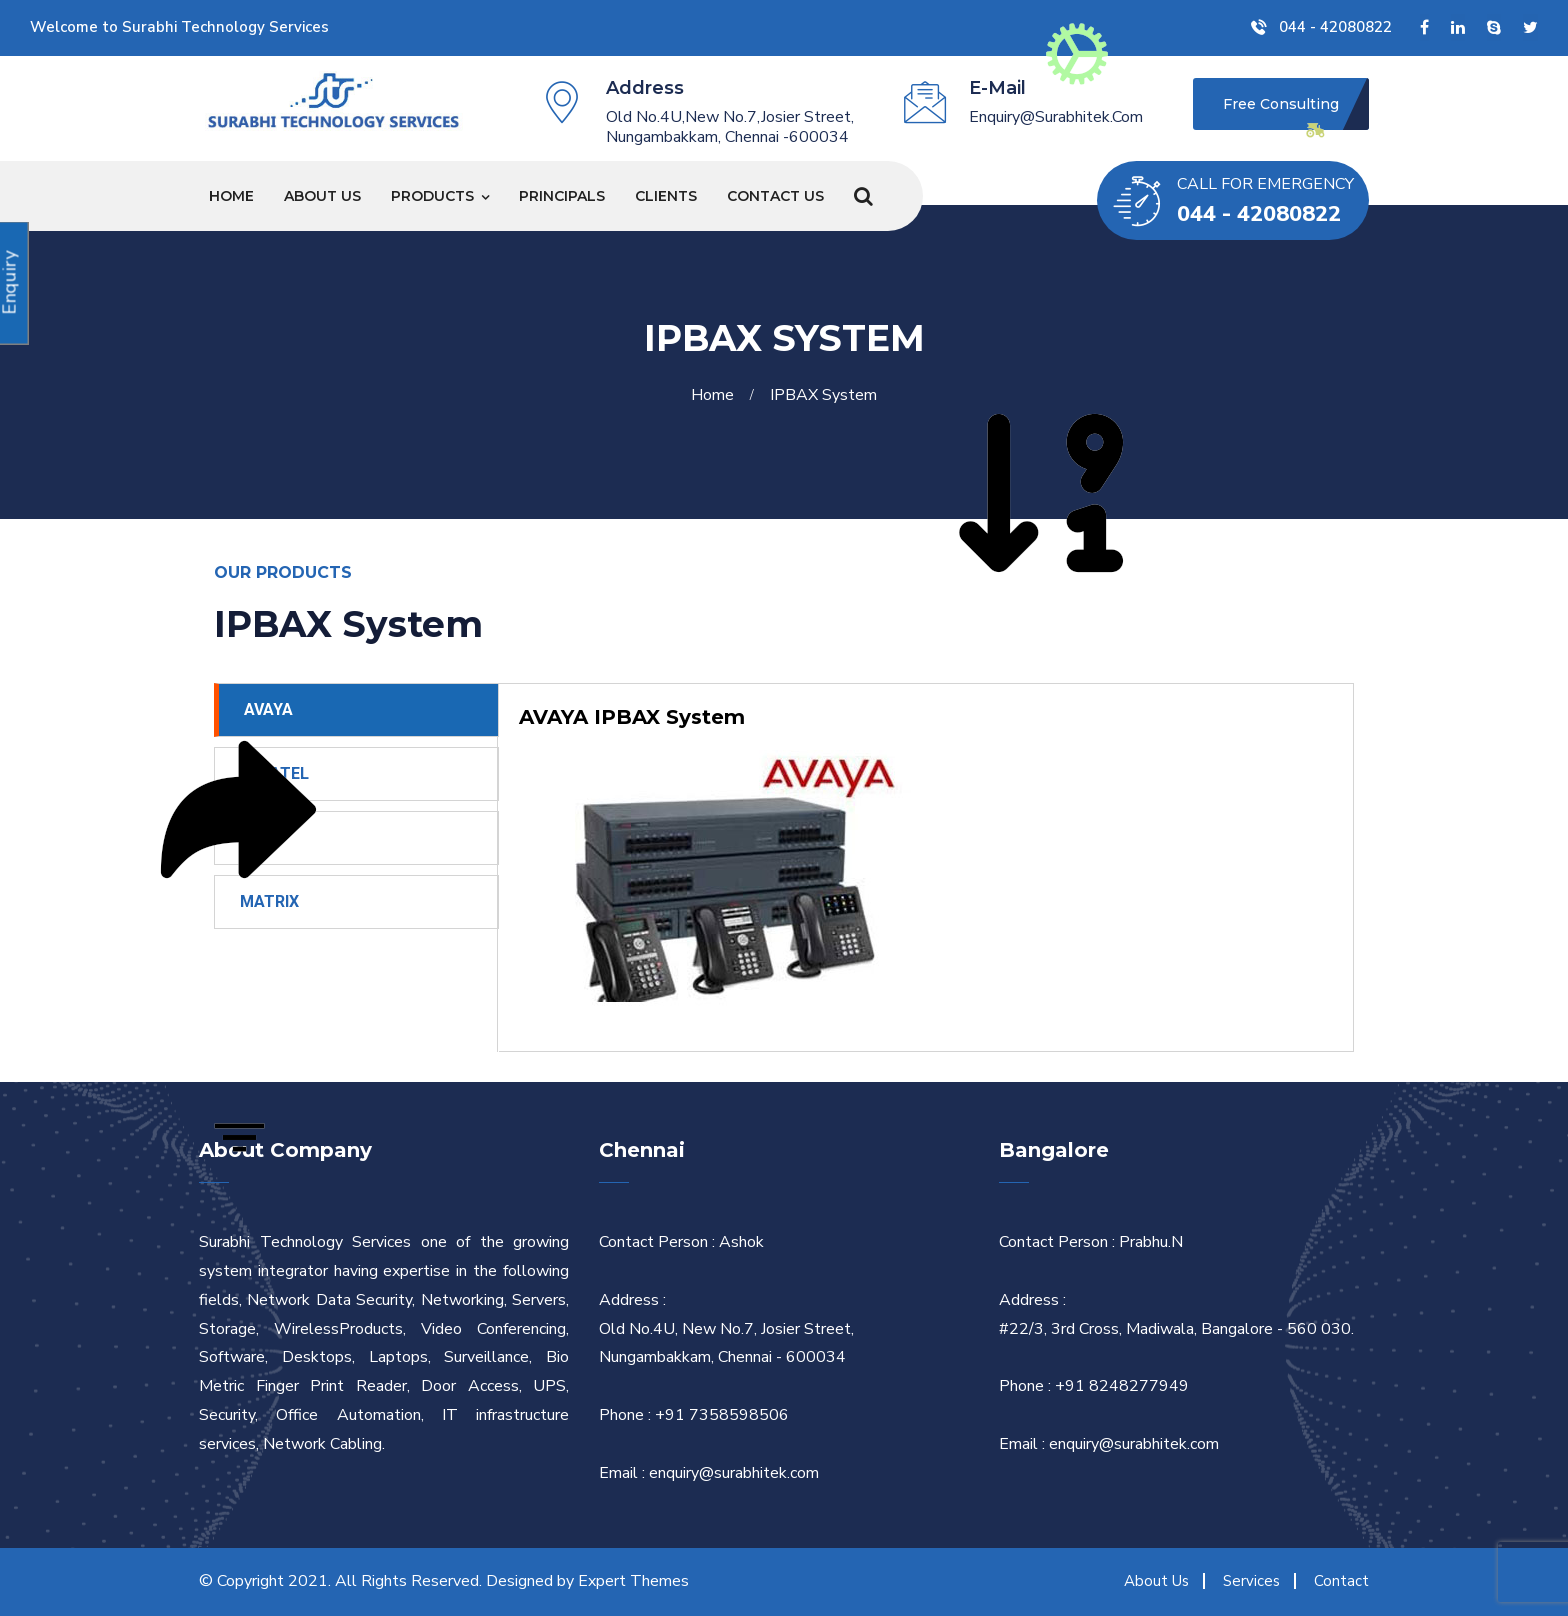  I want to click on filter list or search results, so click(239, 1137).